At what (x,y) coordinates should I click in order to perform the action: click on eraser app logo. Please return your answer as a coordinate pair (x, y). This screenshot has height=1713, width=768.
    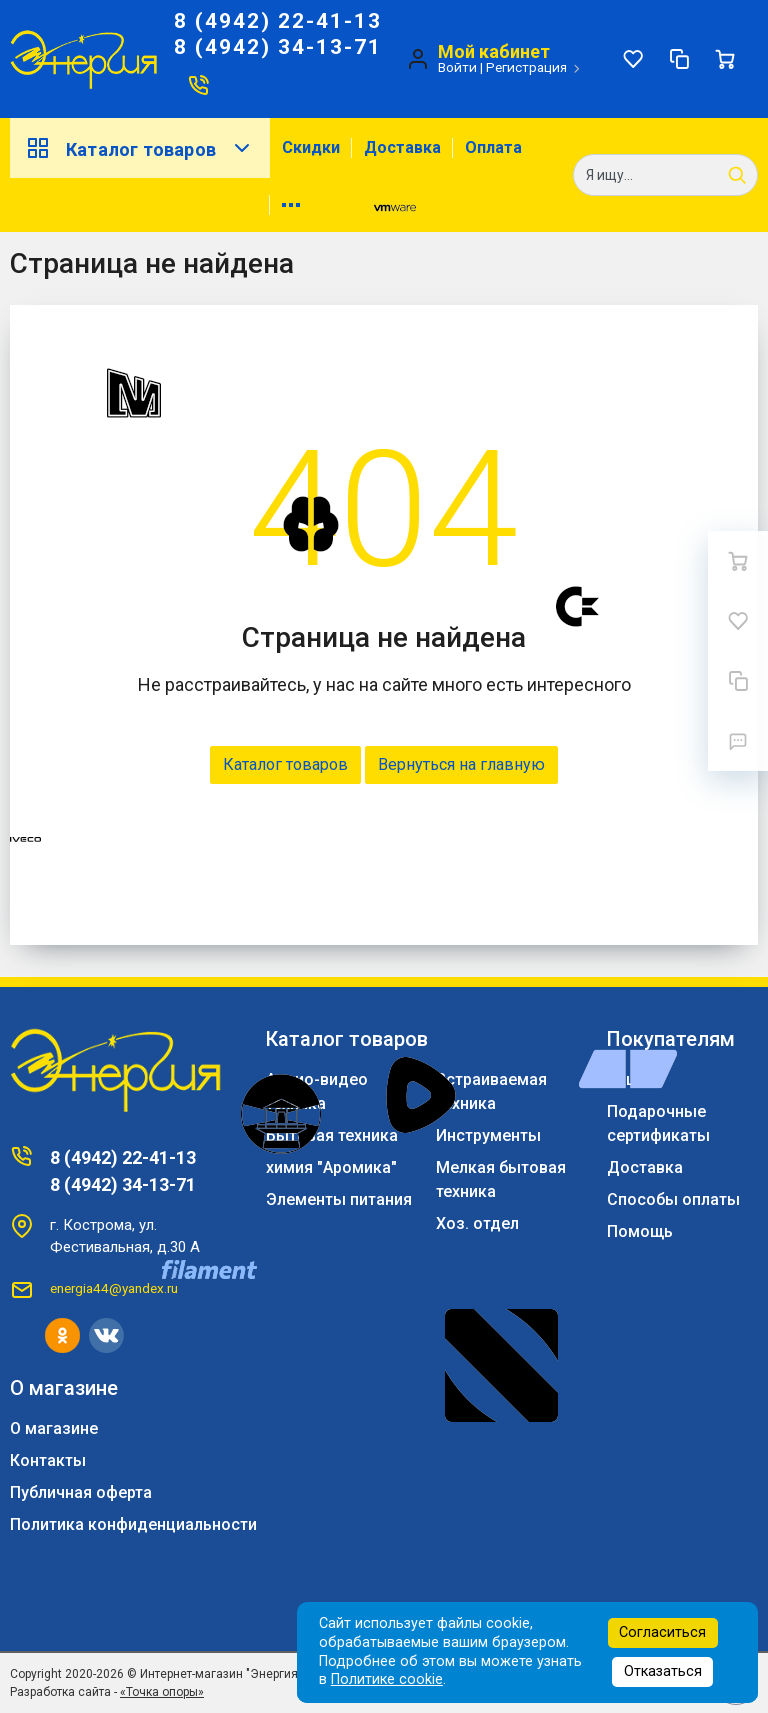
    Looking at the image, I should click on (628, 1069).